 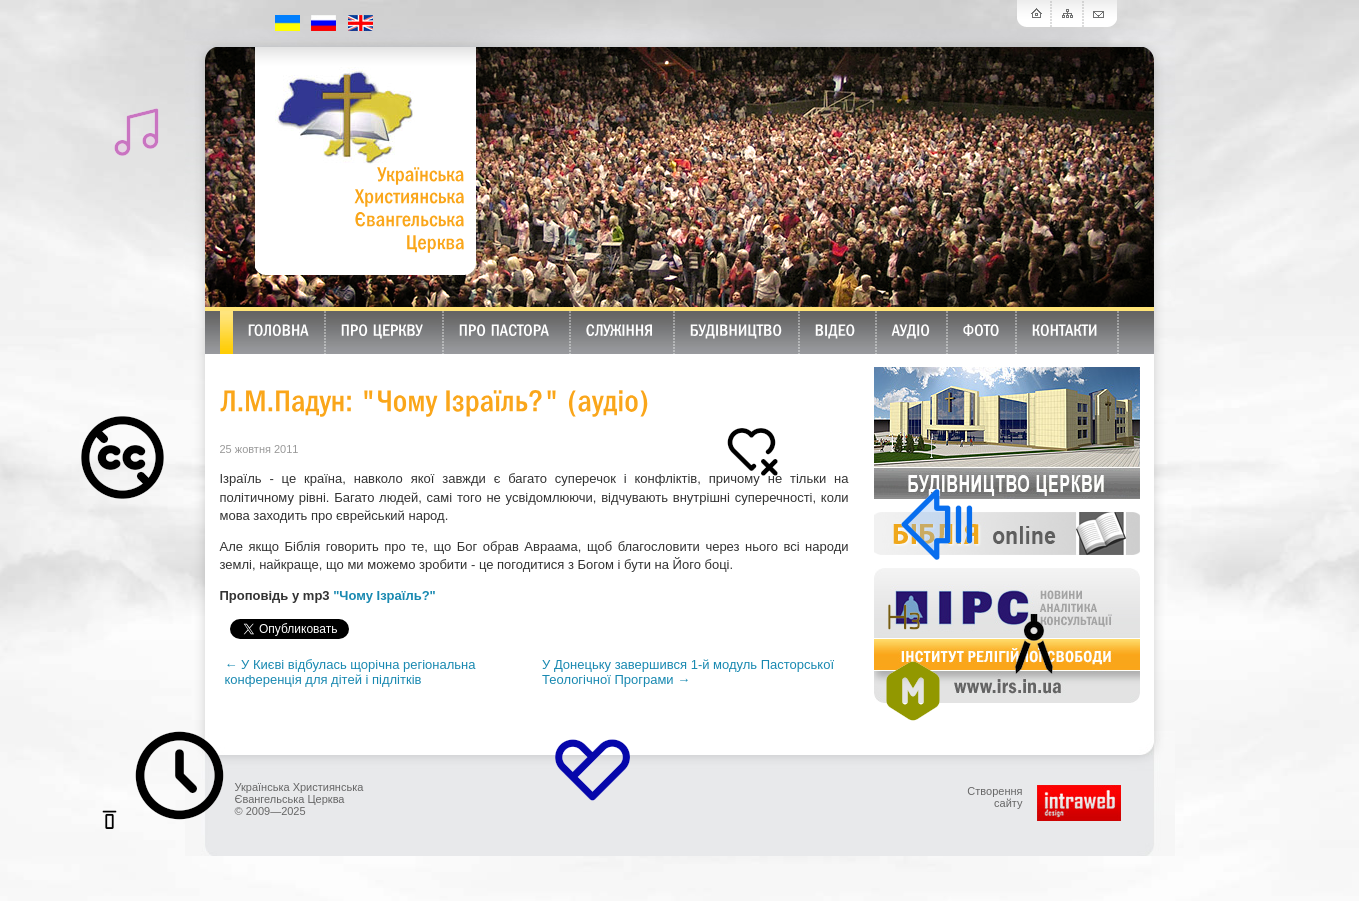 I want to click on indicates a metro or transit-related feature, so click(x=913, y=691).